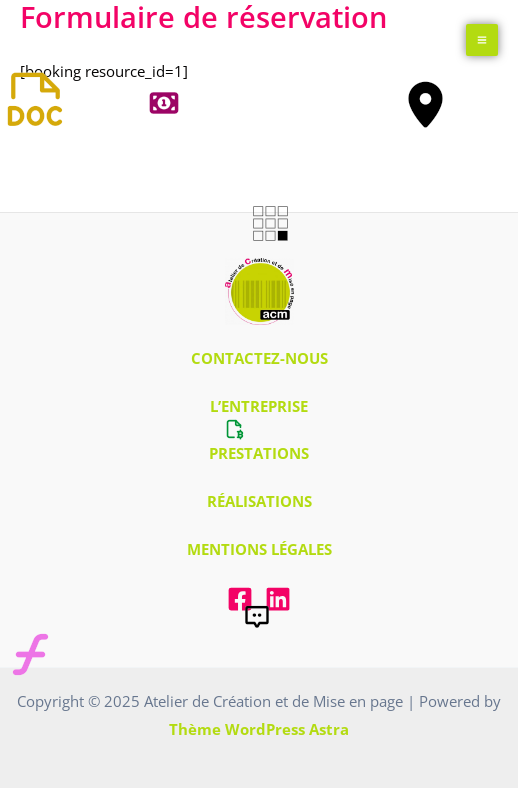  What do you see at coordinates (234, 429) in the screenshot?
I see `view bitcoin-related document` at bounding box center [234, 429].